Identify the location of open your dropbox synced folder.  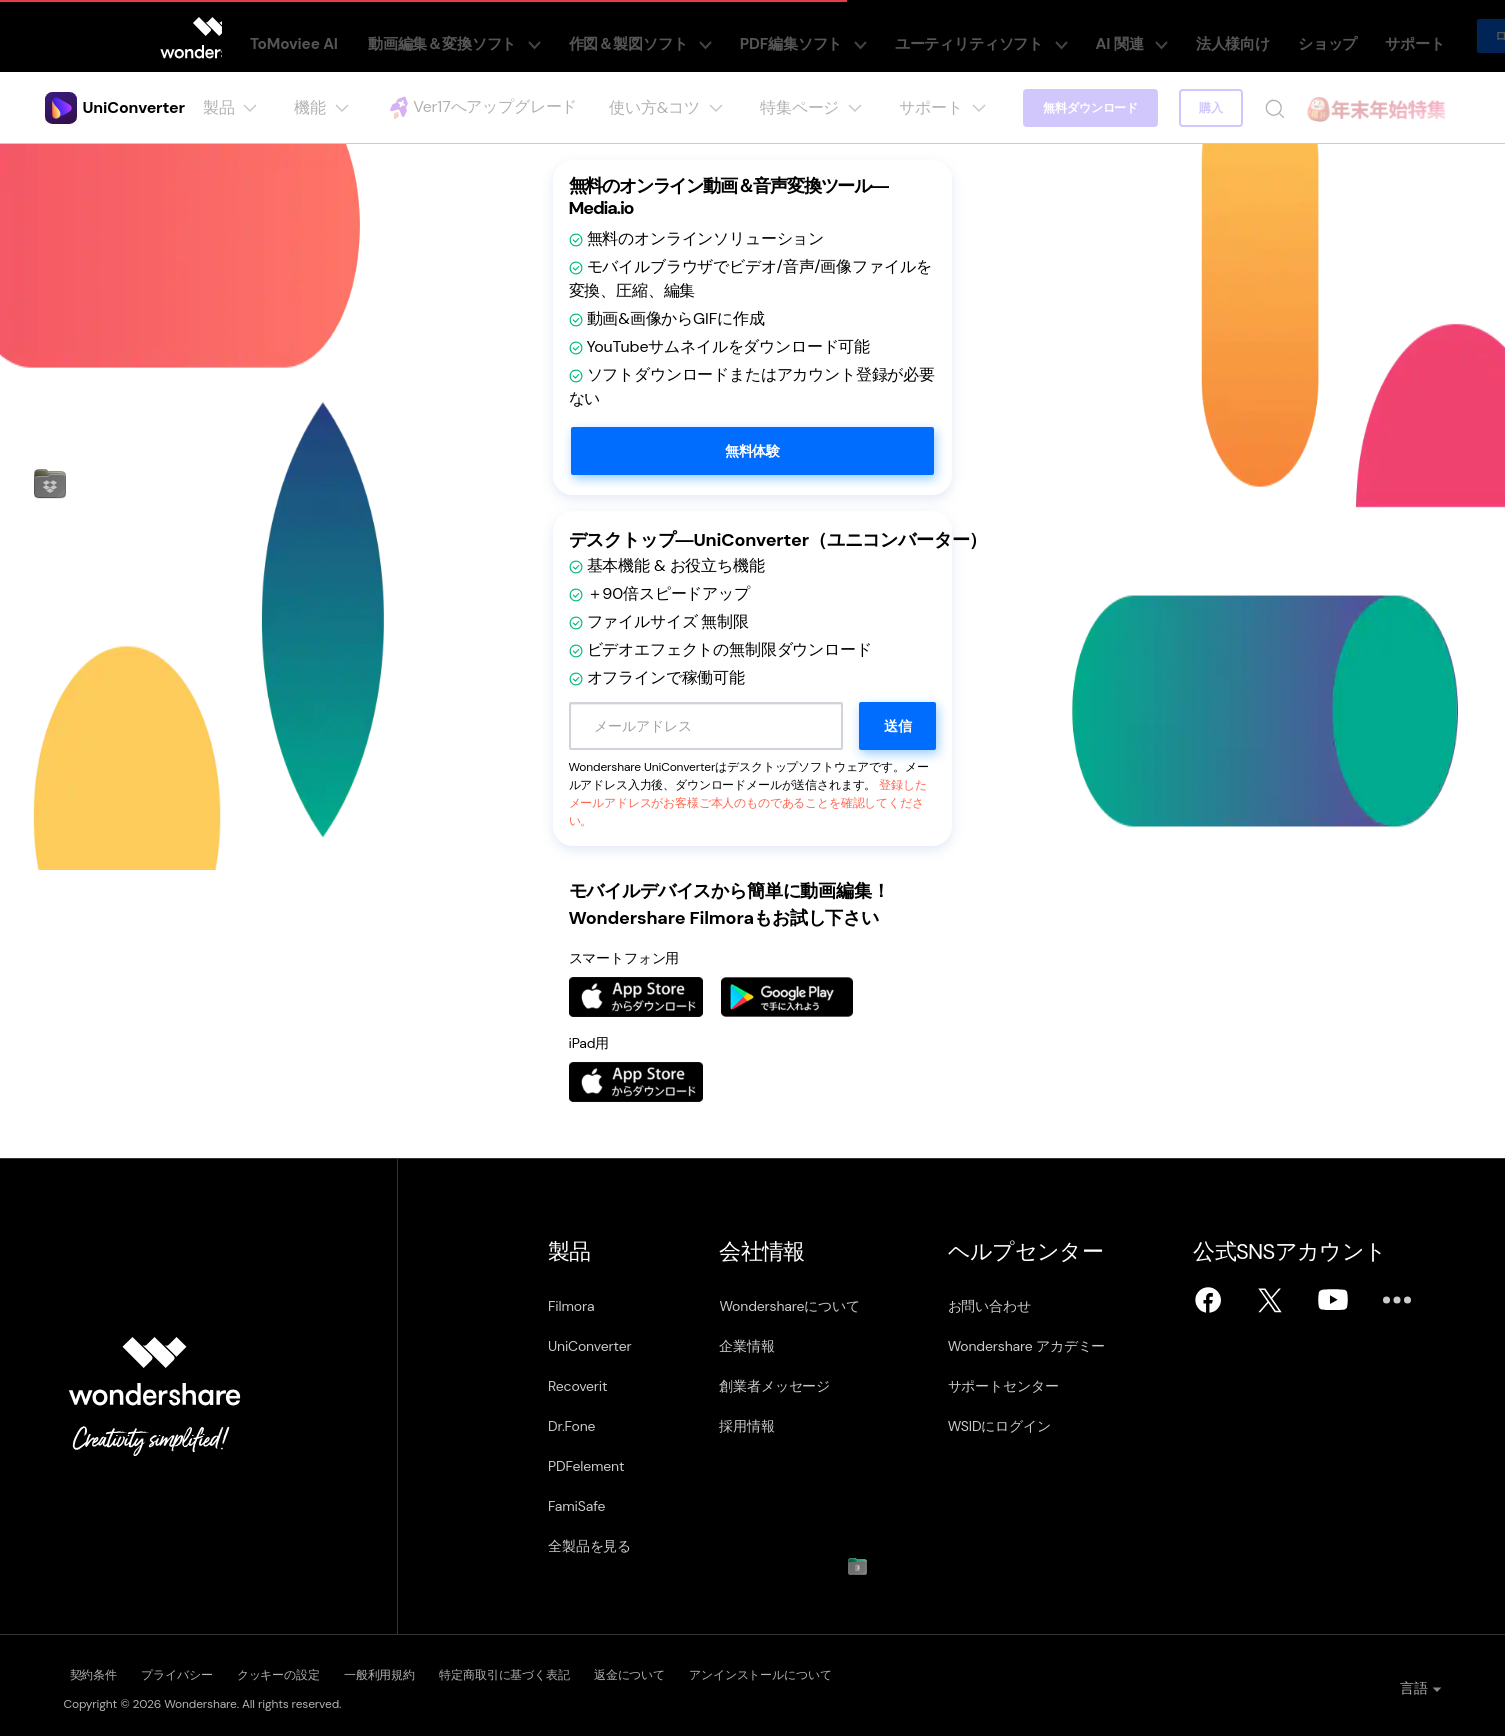
(50, 483).